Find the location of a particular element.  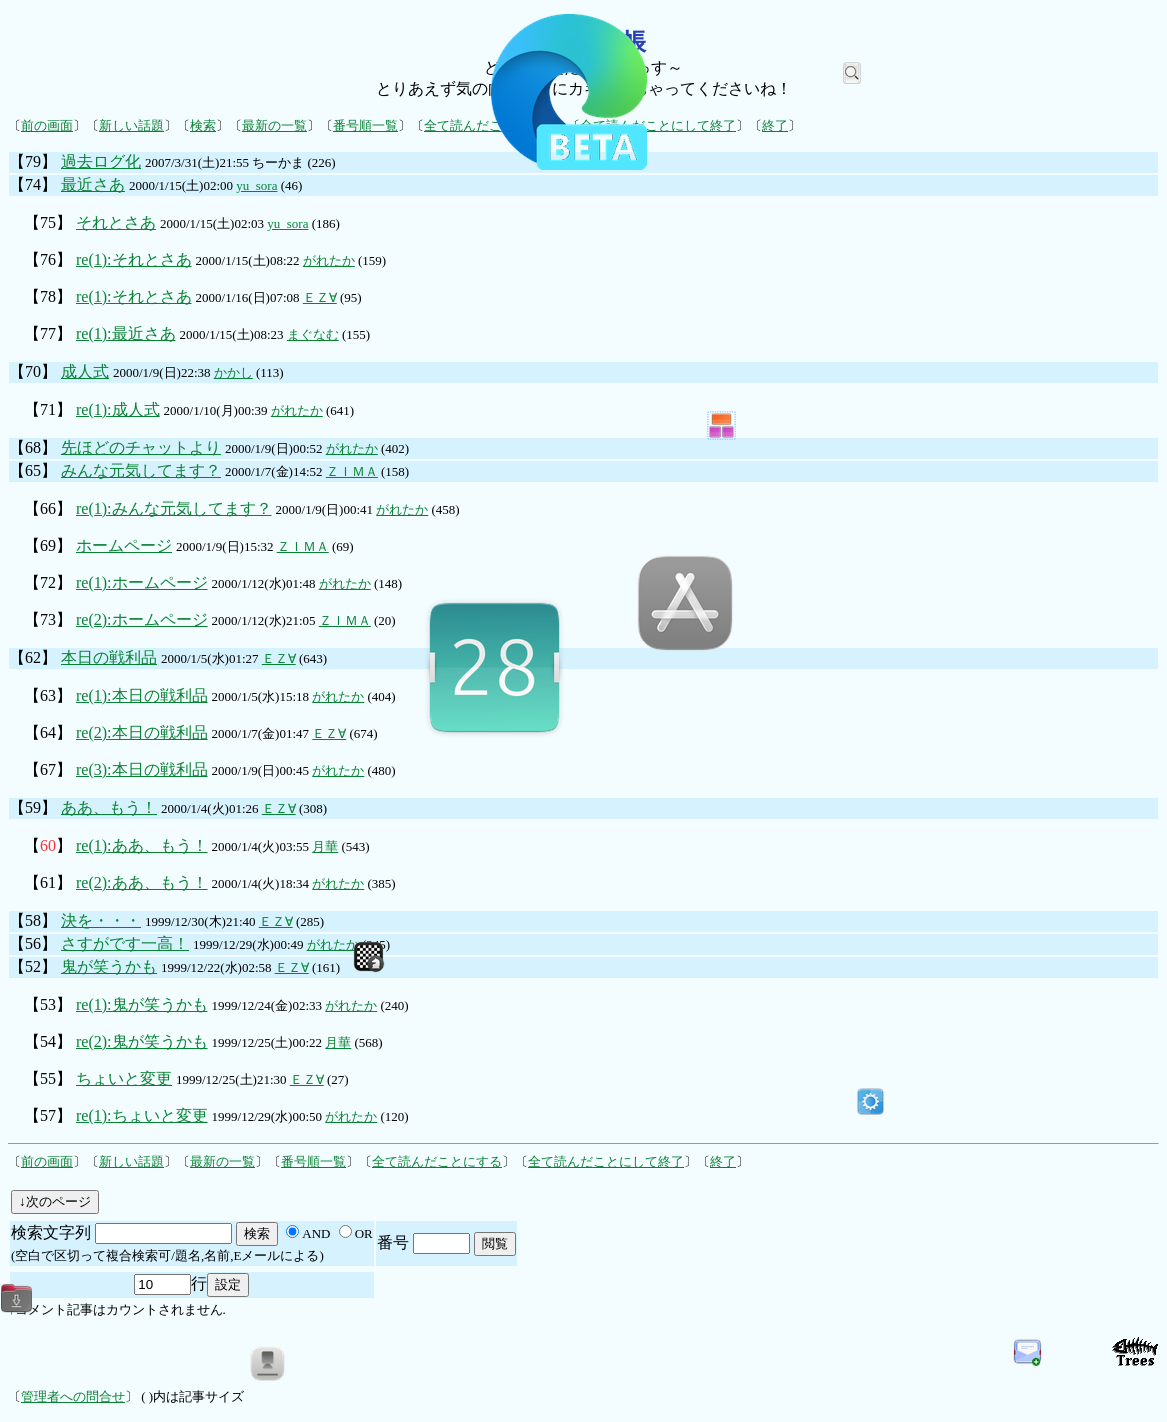

access system runtime components is located at coordinates (870, 1101).